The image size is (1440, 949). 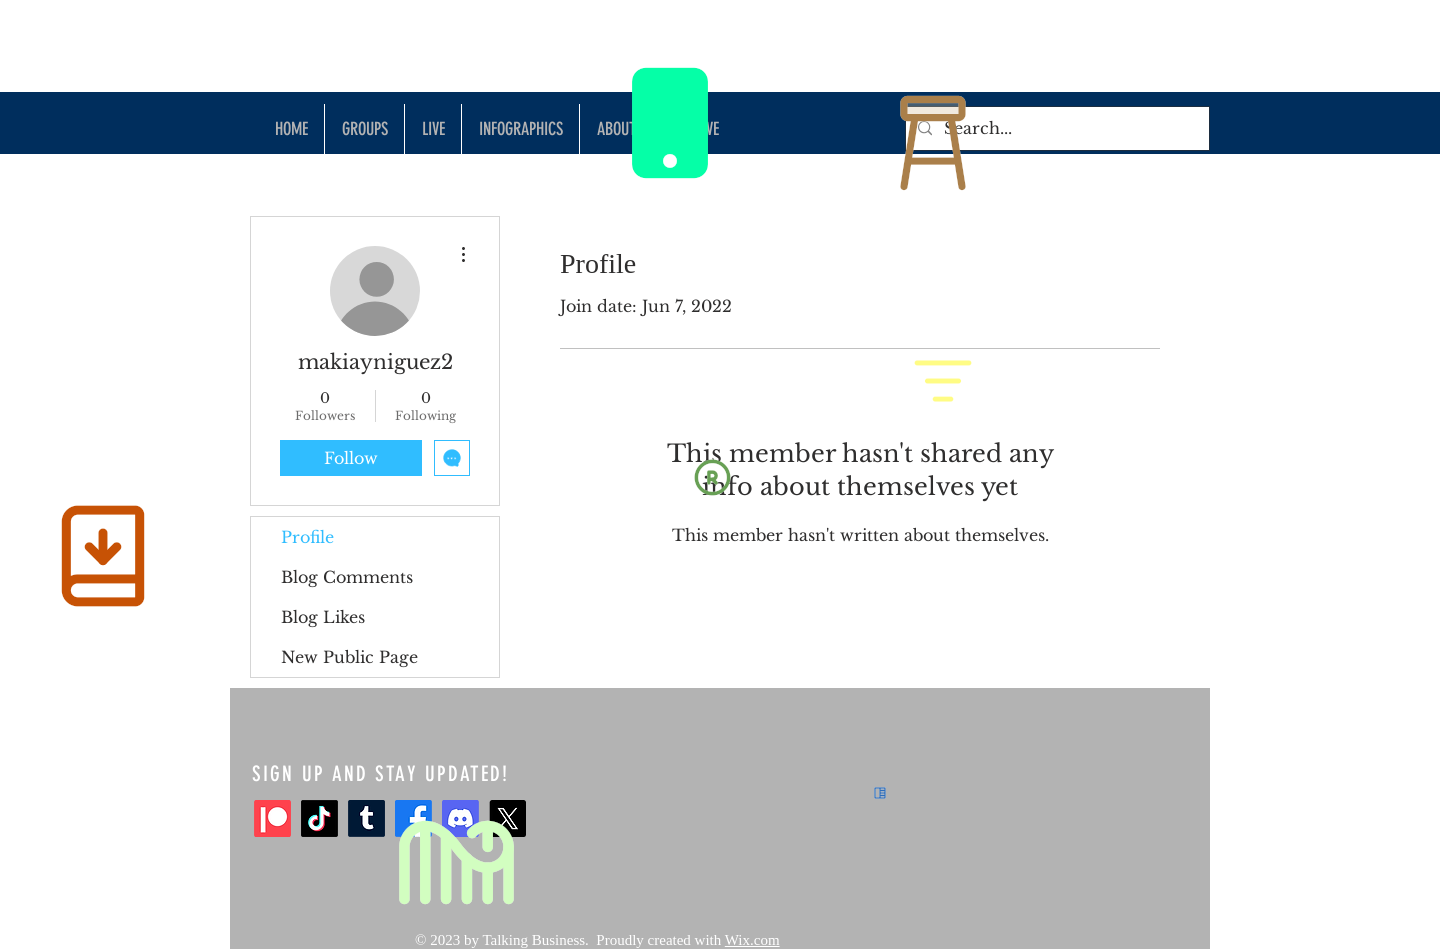 I want to click on filter or sort list items, so click(x=943, y=381).